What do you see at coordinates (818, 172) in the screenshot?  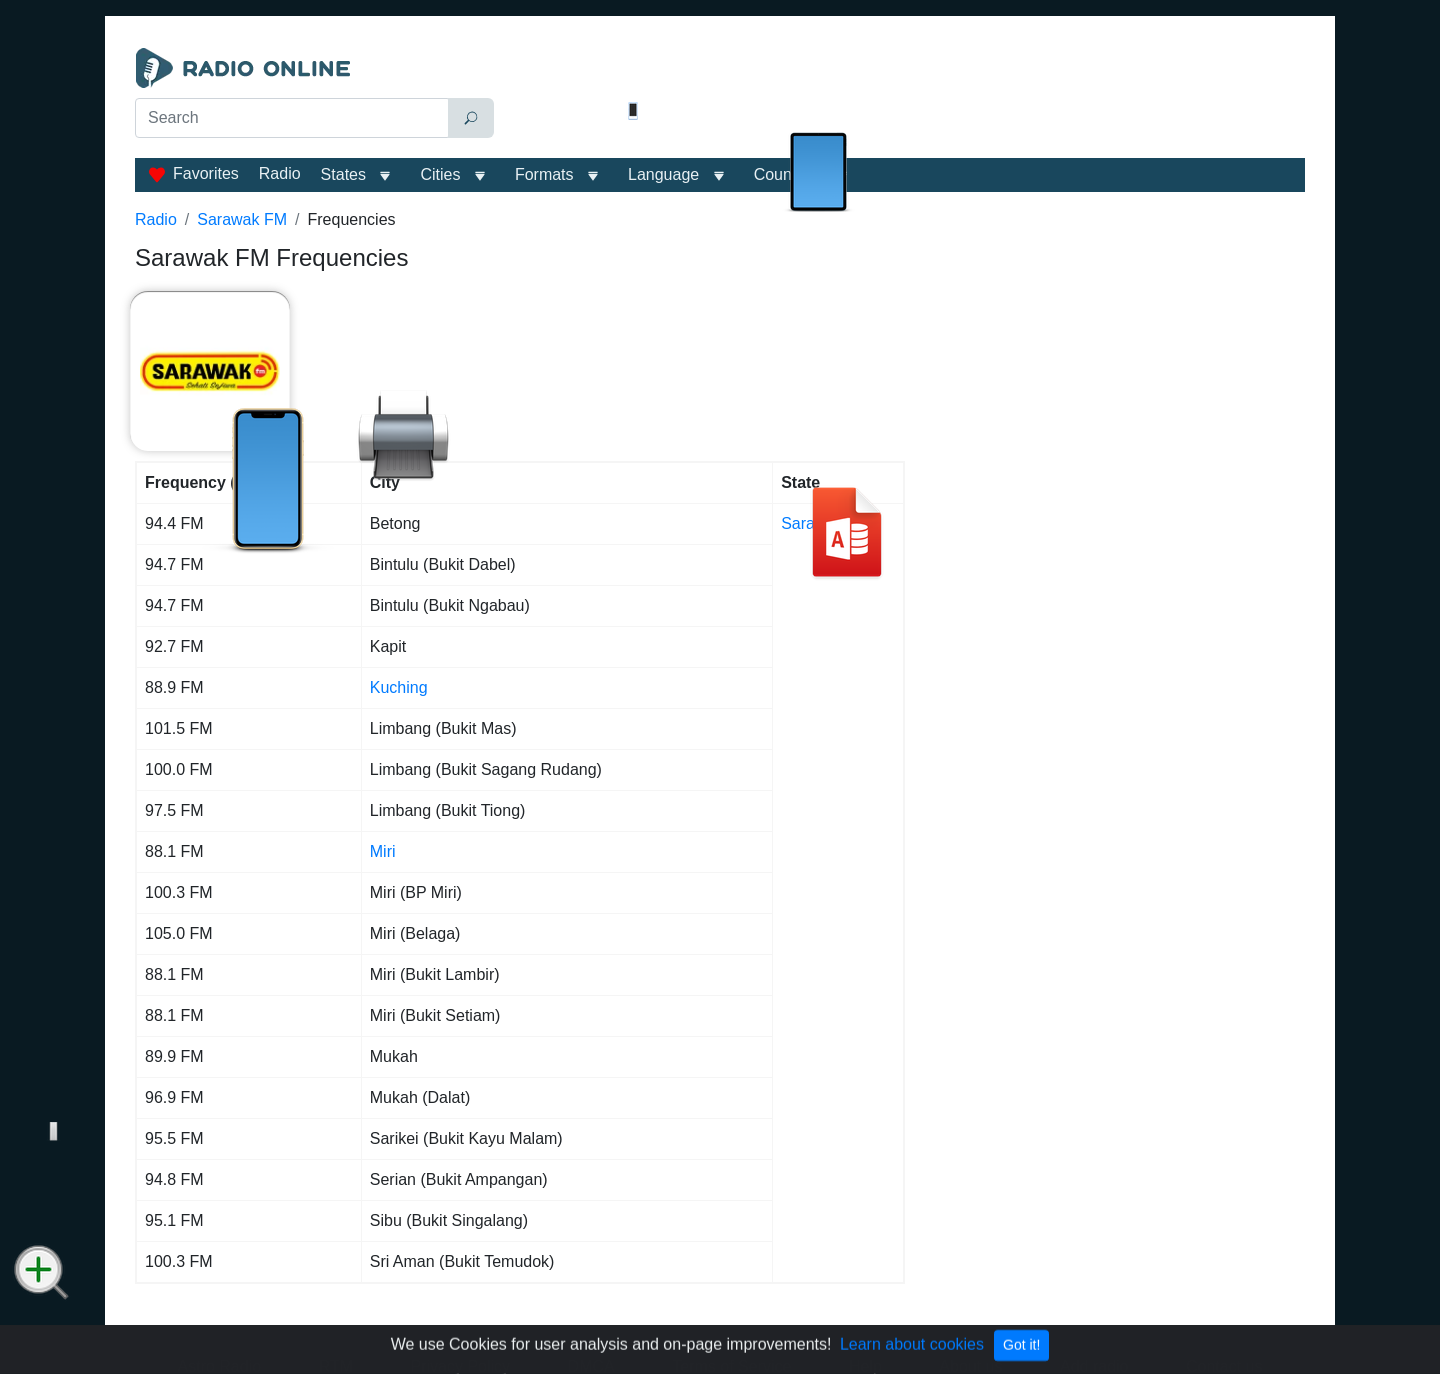 I see `iPad Air device icon` at bounding box center [818, 172].